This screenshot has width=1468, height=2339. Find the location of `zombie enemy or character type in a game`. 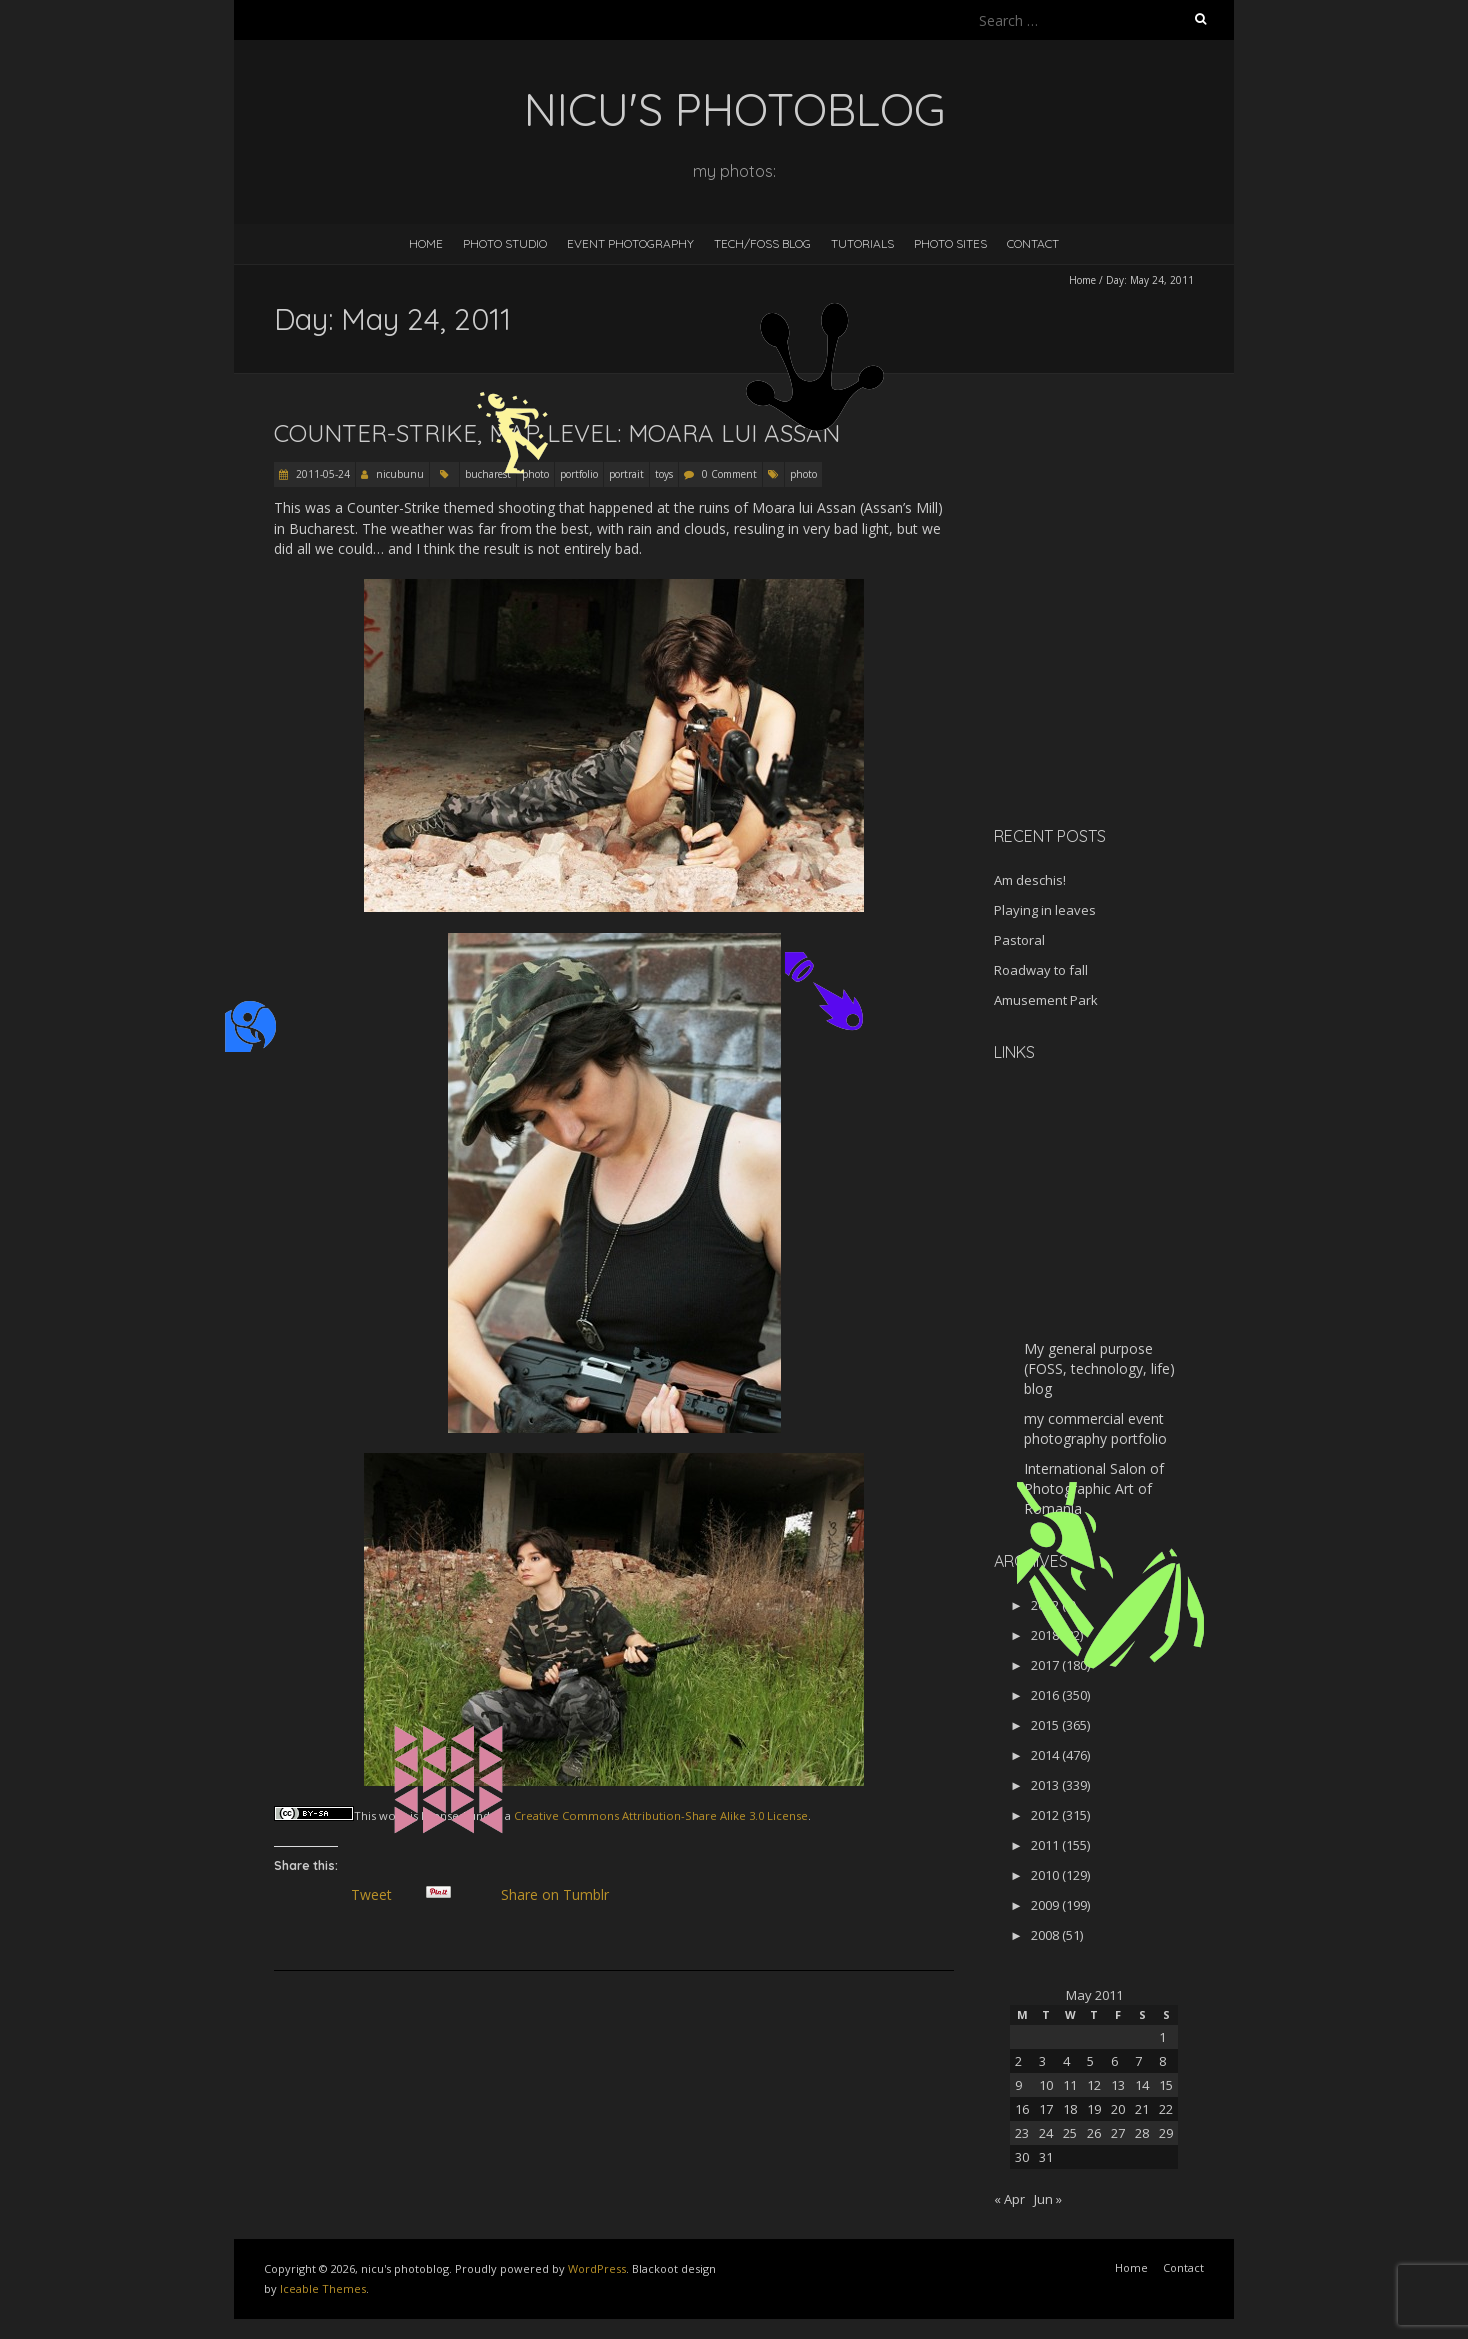

zombie enemy or character type in a game is located at coordinates (516, 432).